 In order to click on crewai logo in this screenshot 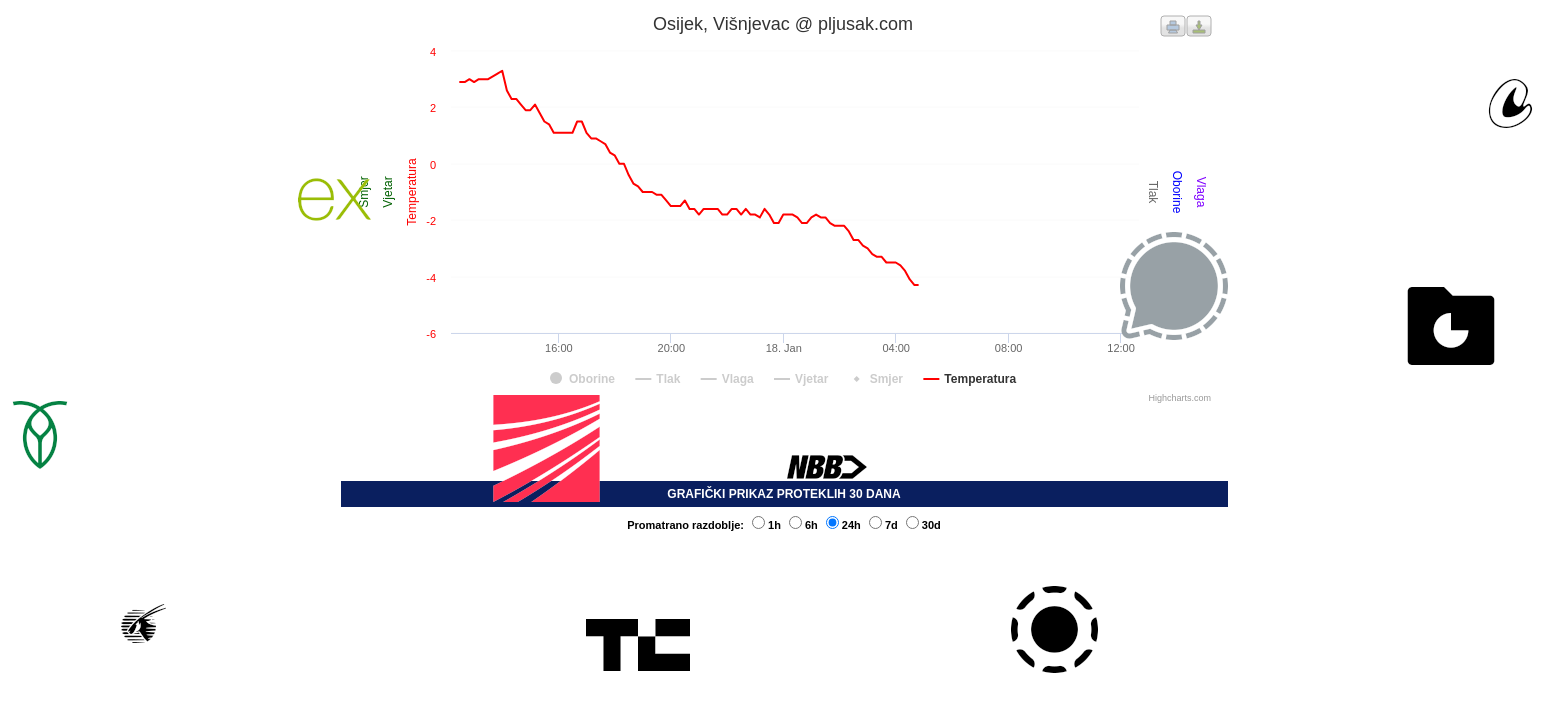, I will do `click(1510, 103)`.